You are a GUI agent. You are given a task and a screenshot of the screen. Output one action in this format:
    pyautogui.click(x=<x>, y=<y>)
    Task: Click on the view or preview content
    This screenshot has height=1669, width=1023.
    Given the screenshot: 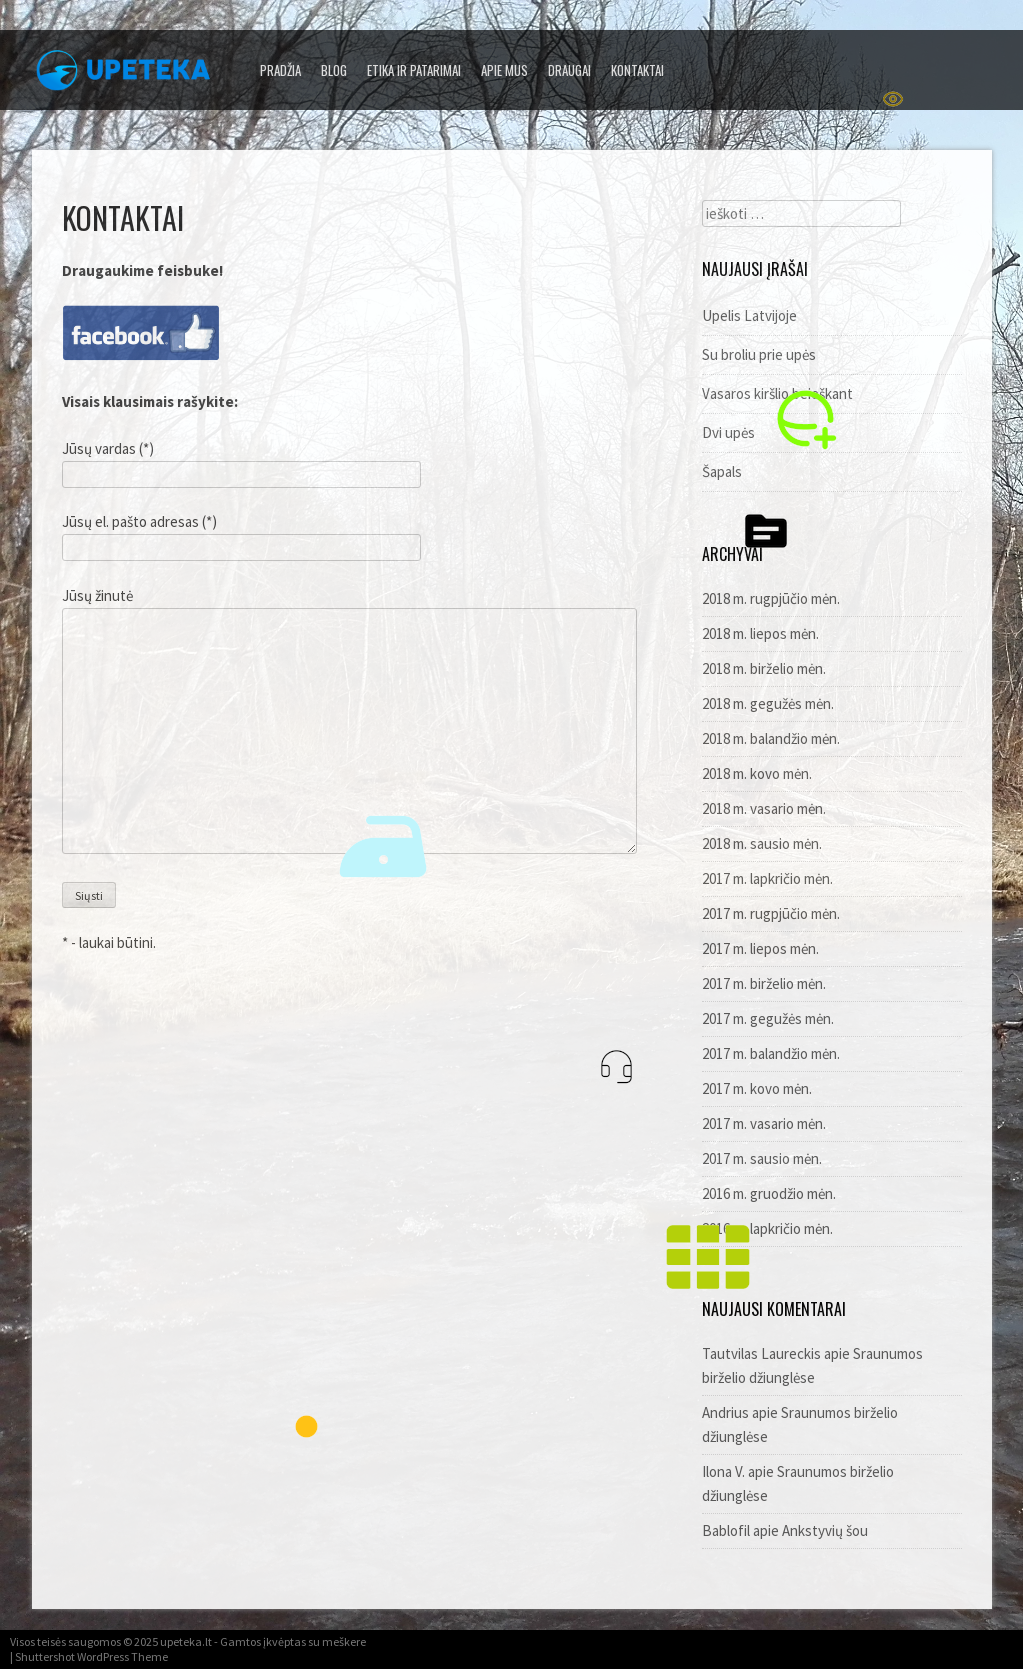 What is the action you would take?
    pyautogui.click(x=893, y=99)
    